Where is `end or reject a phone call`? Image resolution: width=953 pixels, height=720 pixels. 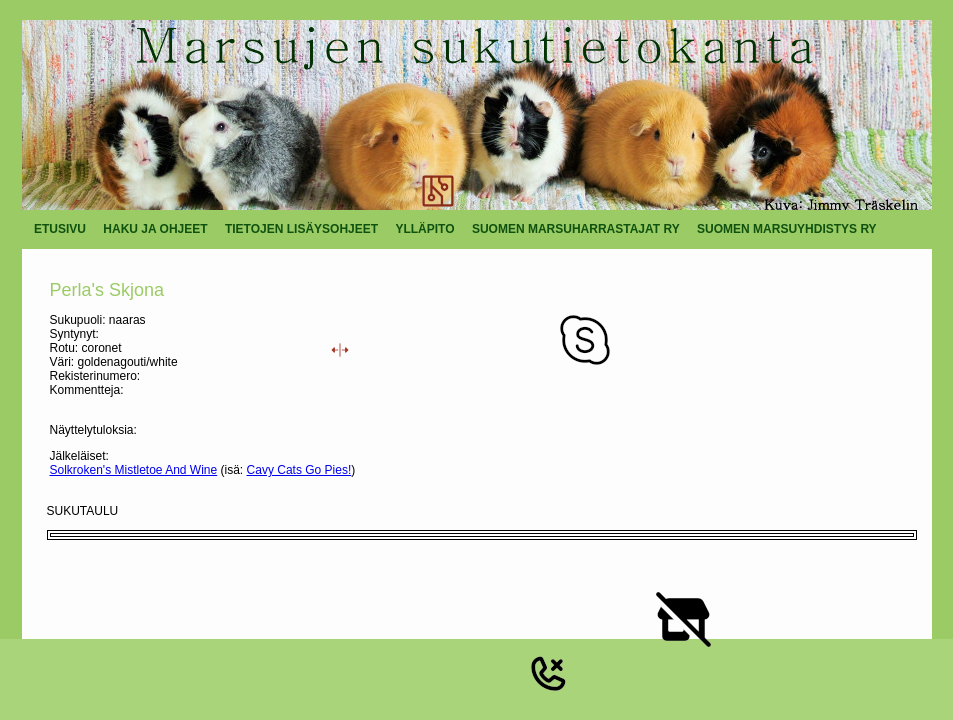 end or reject a phone call is located at coordinates (549, 673).